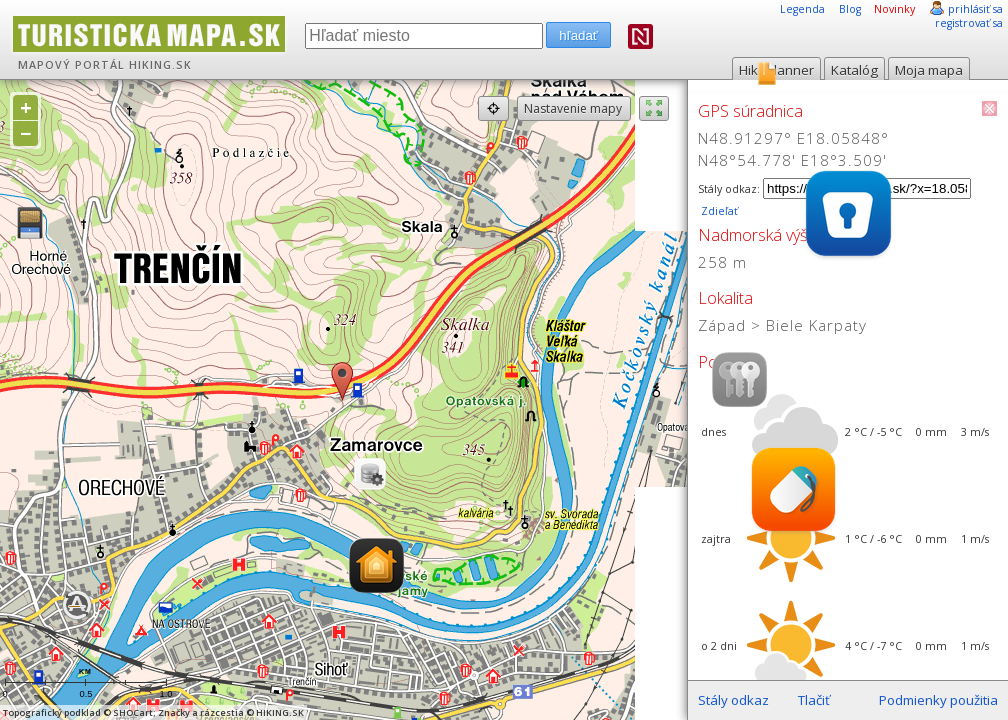 The image size is (1008, 720). What do you see at coordinates (30, 223) in the screenshot?
I see `access removable storage device` at bounding box center [30, 223].